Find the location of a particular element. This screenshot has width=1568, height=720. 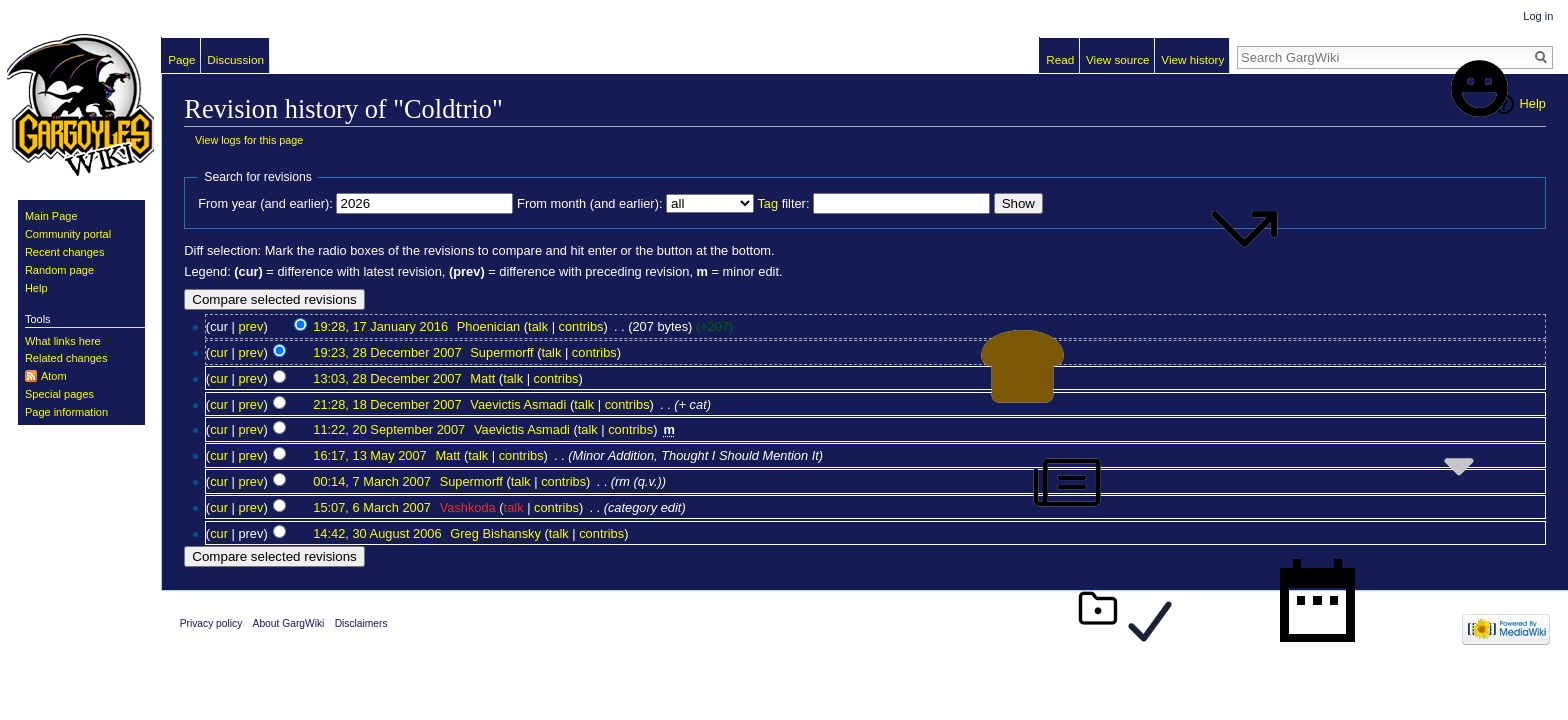

reply to a message or thread is located at coordinates (1244, 227).